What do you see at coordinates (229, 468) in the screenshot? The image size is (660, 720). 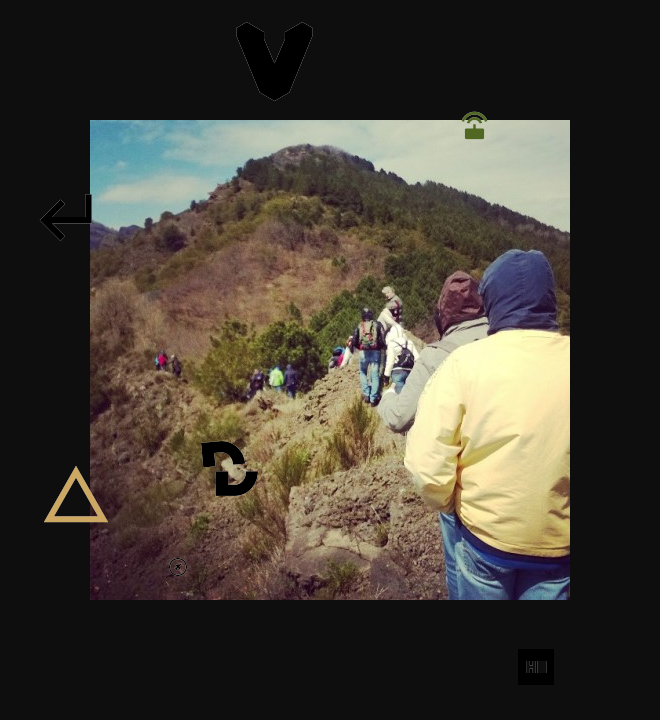 I see `open Decap CMS dashboard` at bounding box center [229, 468].